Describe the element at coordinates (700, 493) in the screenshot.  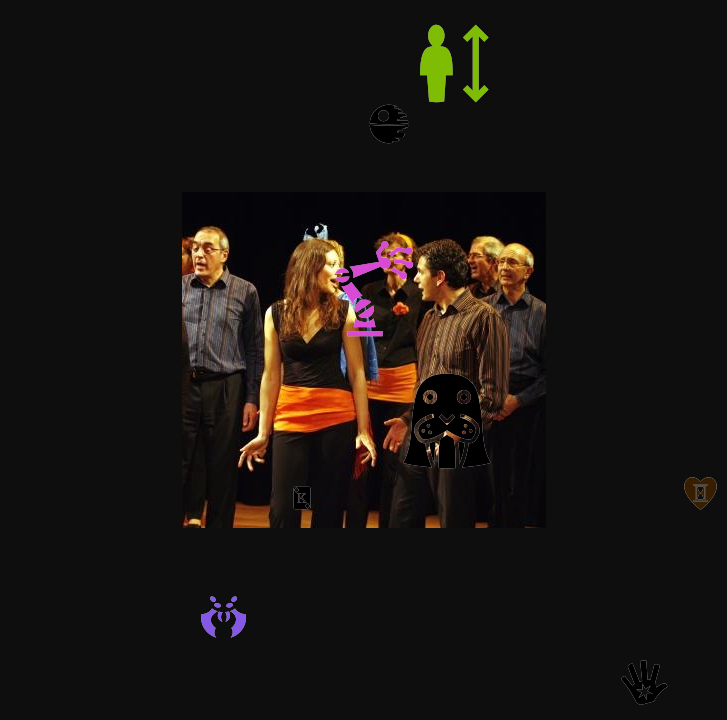
I see `indicates a lasting relationship or permanent bond in a game` at that location.